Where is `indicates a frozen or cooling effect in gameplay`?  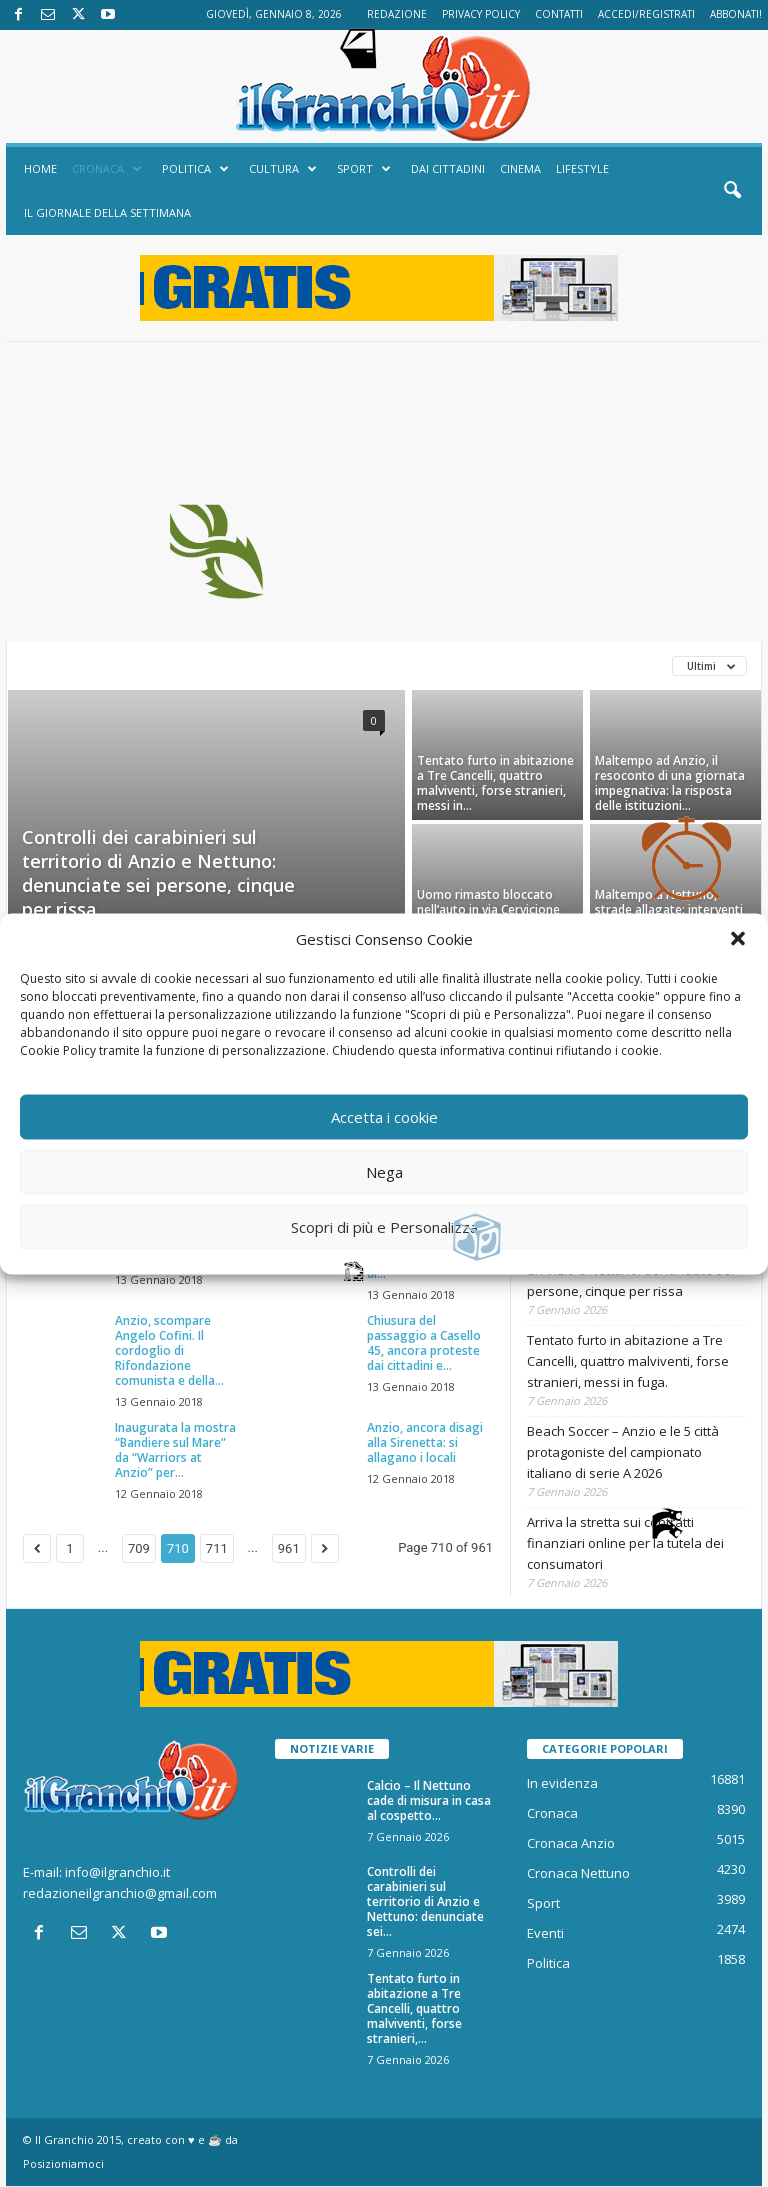
indicates a frozen or cooling effect in gameplay is located at coordinates (477, 1237).